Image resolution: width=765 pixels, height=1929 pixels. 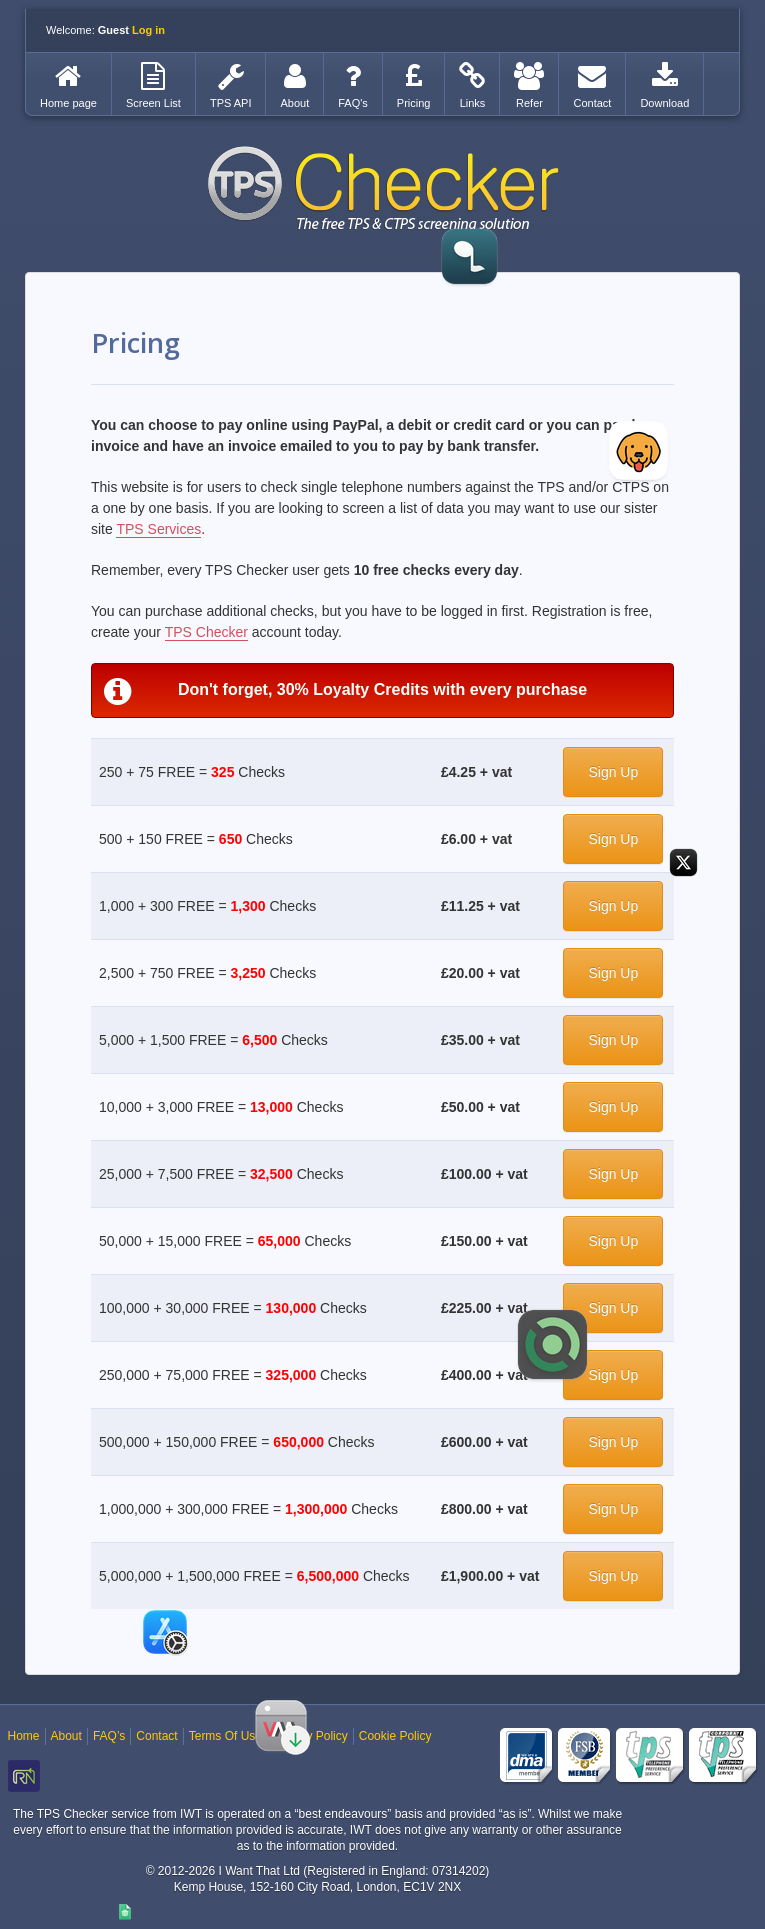 I want to click on install a new virtual machine, so click(x=281, y=1726).